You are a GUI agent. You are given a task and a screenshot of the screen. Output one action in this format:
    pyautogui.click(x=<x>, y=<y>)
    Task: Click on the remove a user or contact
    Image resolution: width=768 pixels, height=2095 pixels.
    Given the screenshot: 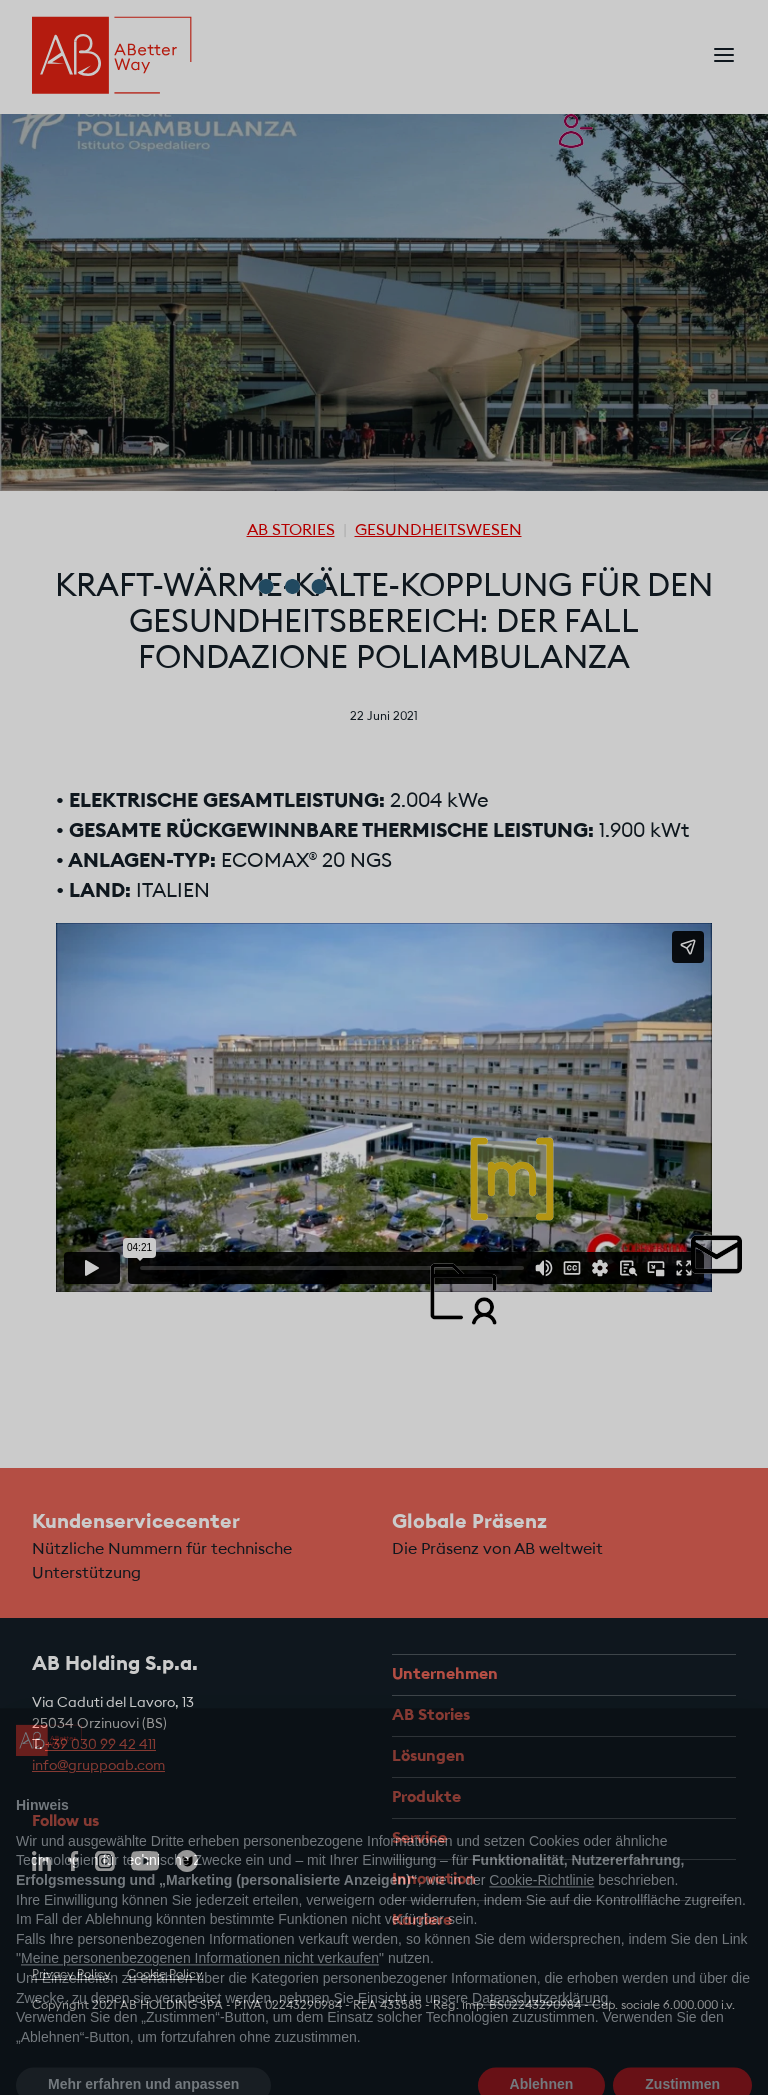 What is the action you would take?
    pyautogui.click(x=574, y=131)
    